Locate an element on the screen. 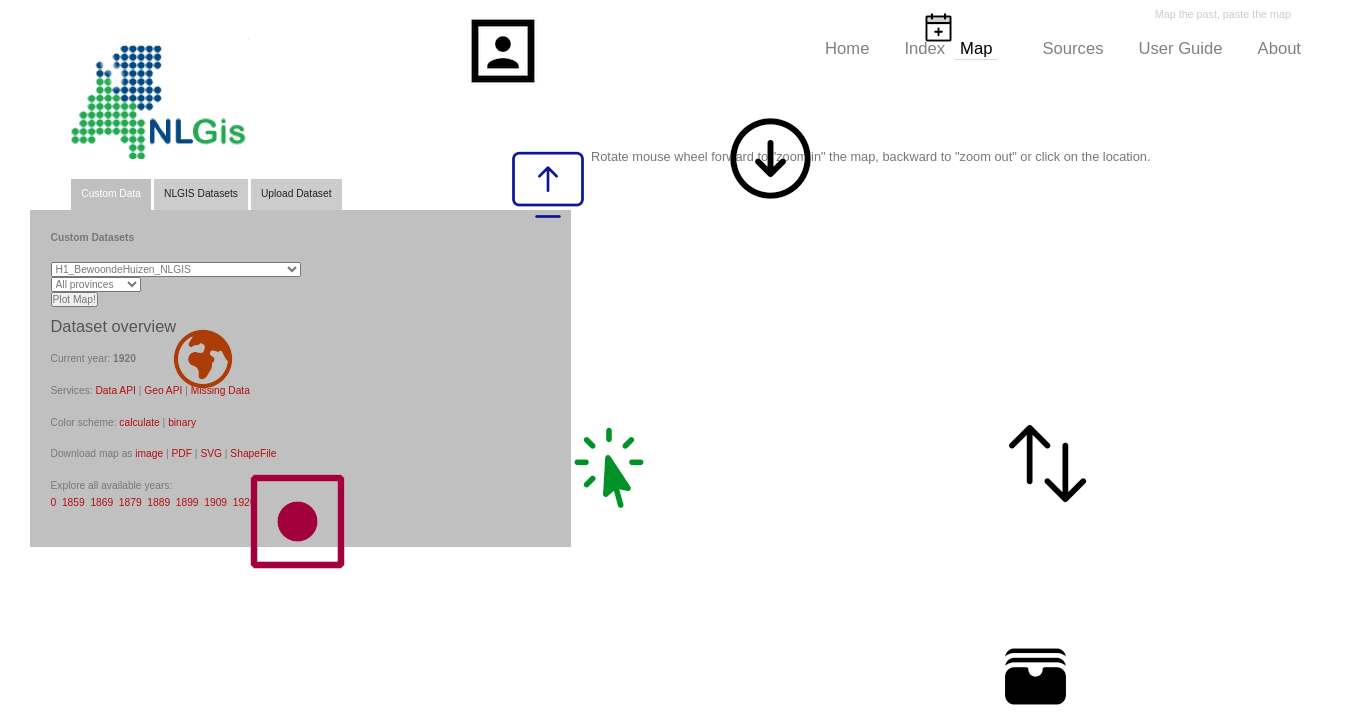 Image resolution: width=1372 pixels, height=720 pixels. add a new event to your calendar is located at coordinates (938, 28).